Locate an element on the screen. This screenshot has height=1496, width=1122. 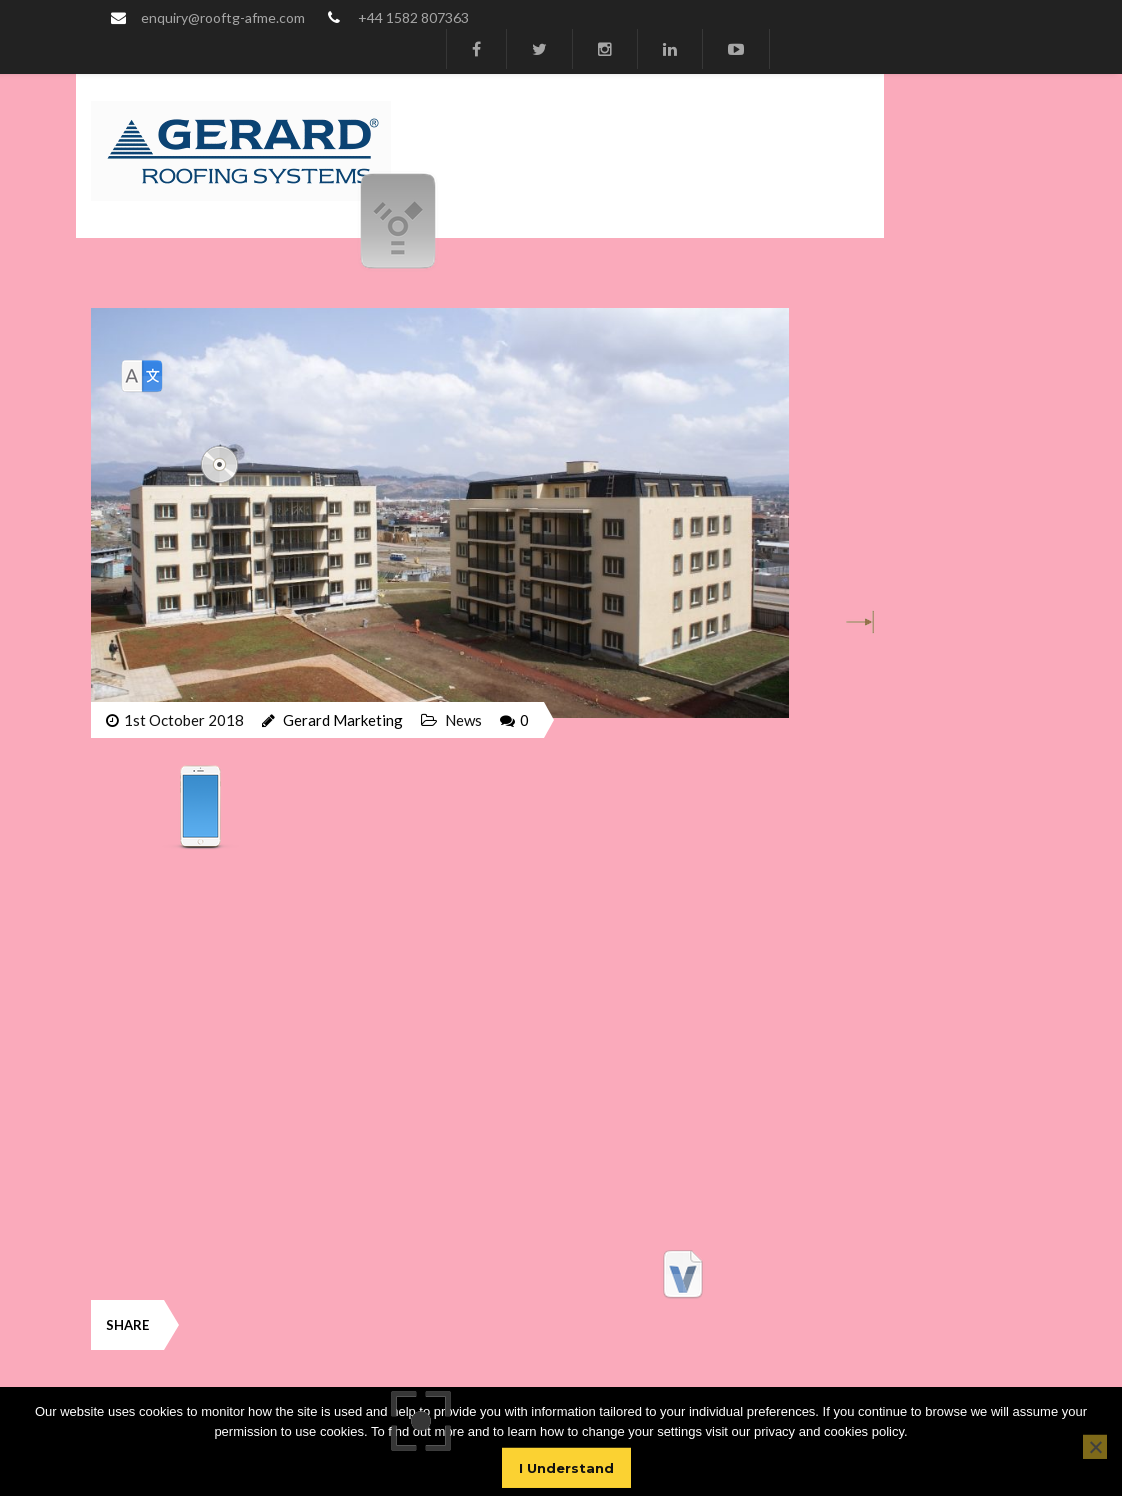
a v programming language source file is located at coordinates (683, 1274).